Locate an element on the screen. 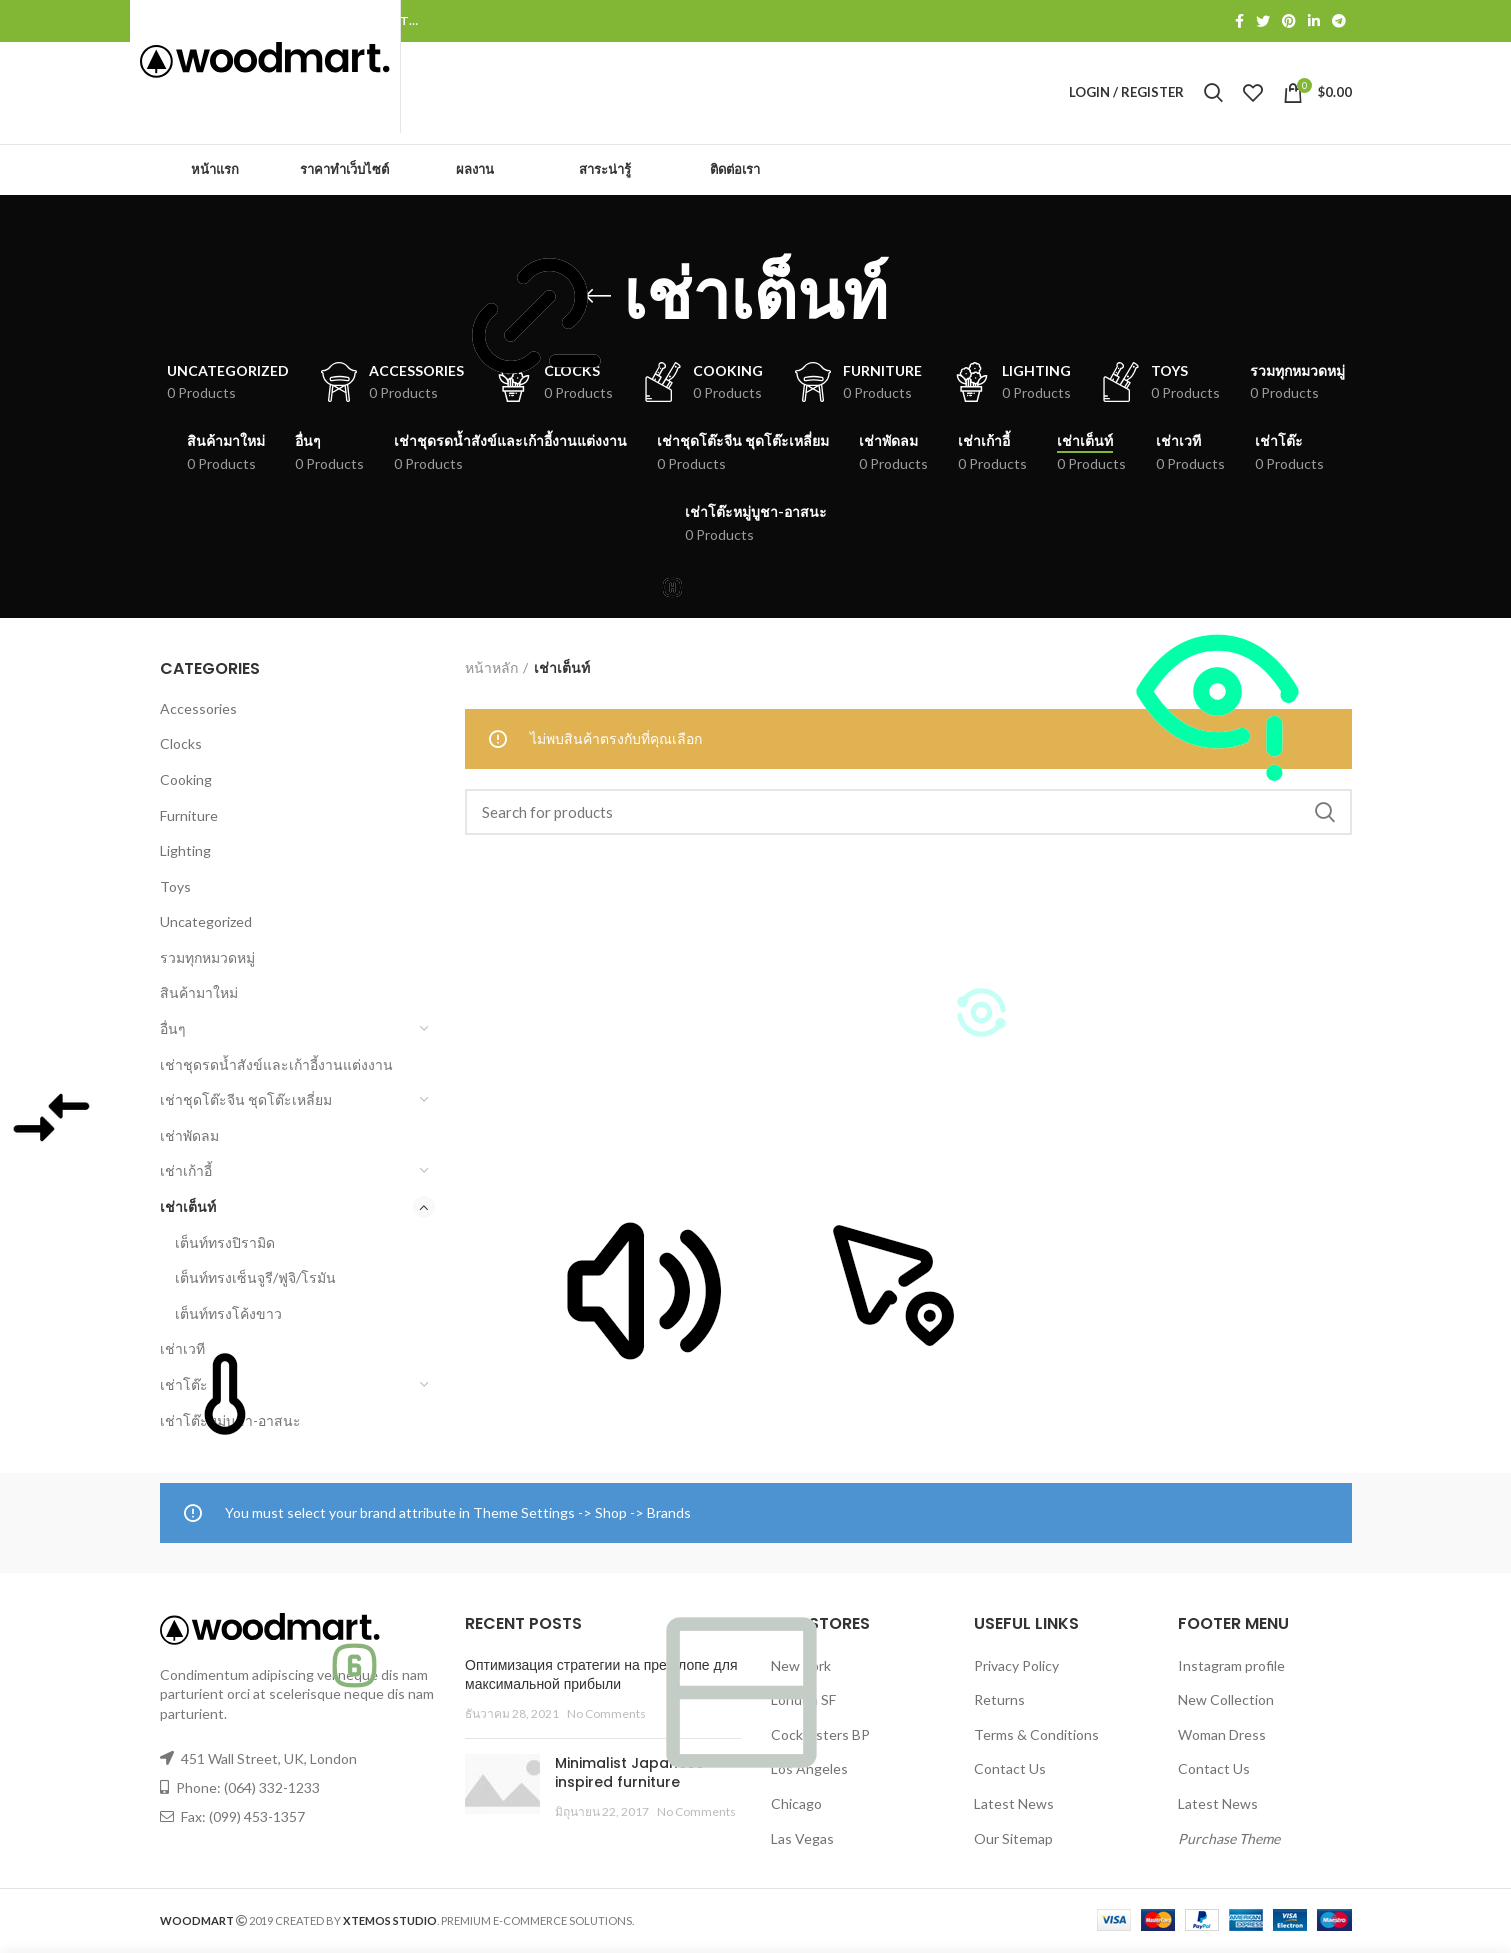 The width and height of the screenshot is (1511, 1953). view current temperature is located at coordinates (225, 1394).